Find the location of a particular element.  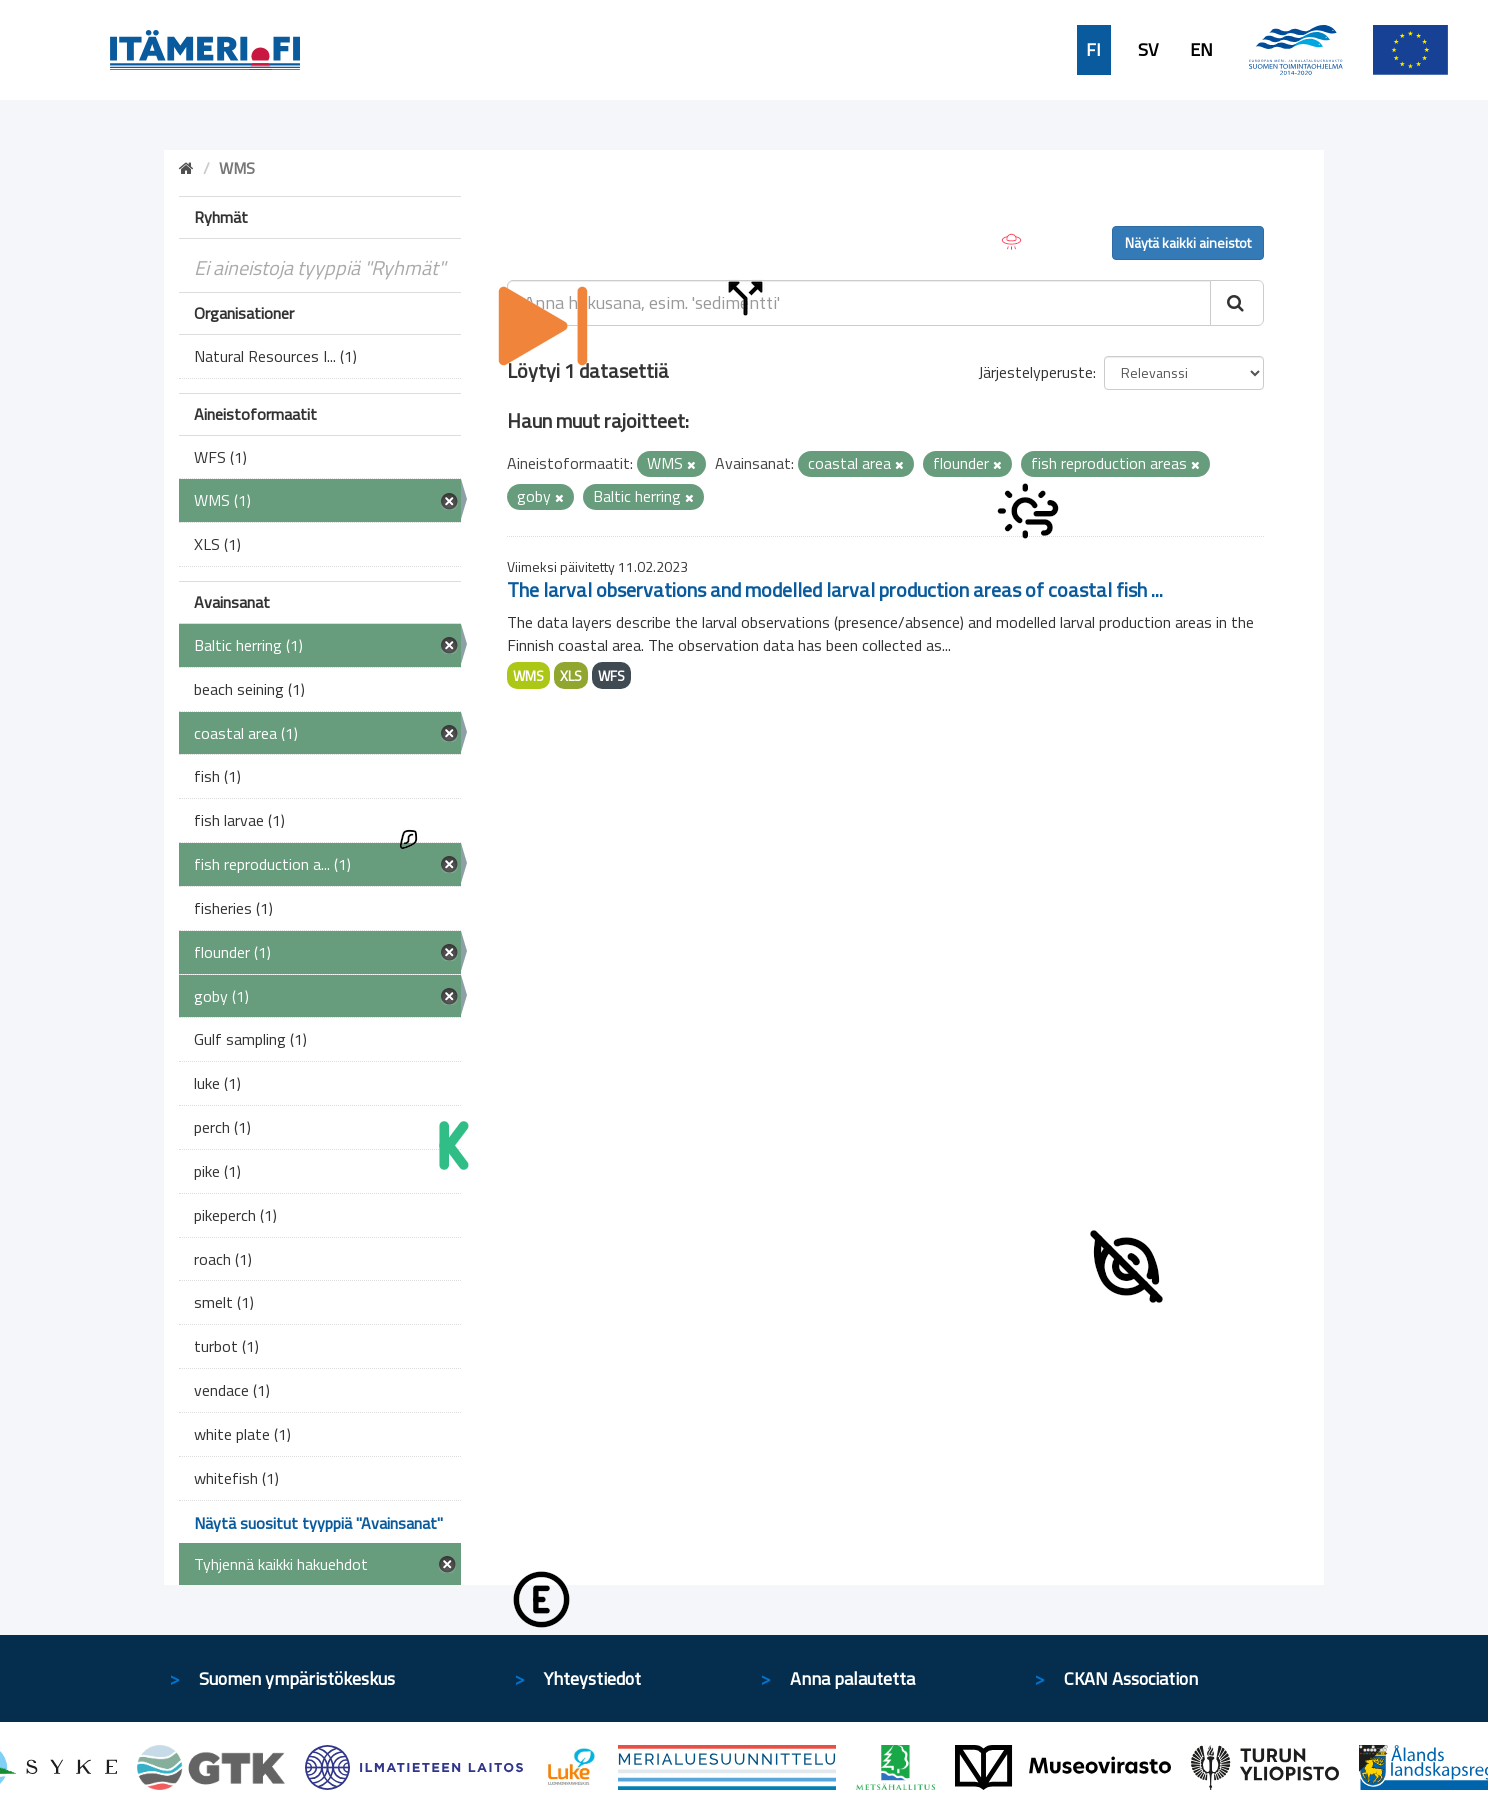

split or fork a call to multiple recipients is located at coordinates (745, 298).